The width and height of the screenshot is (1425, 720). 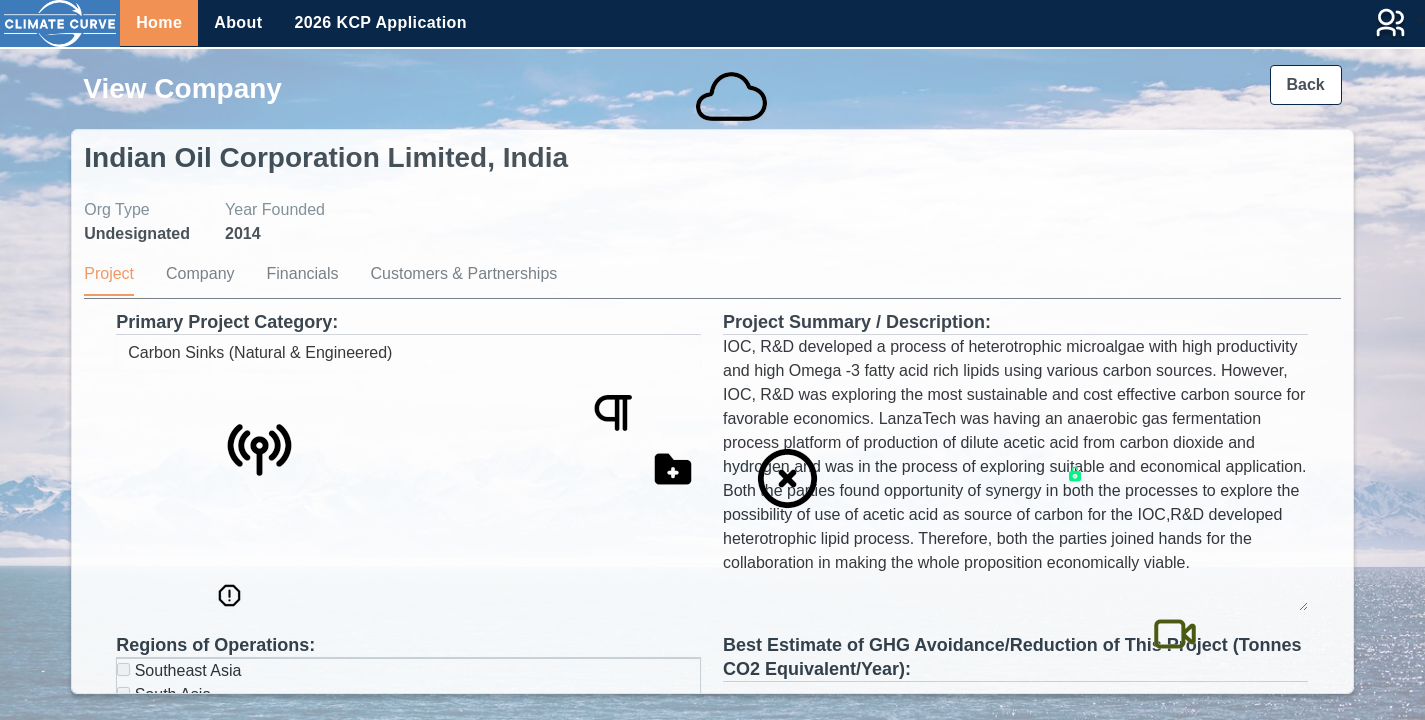 I want to click on unlock a secured item or feature, so click(x=1075, y=474).